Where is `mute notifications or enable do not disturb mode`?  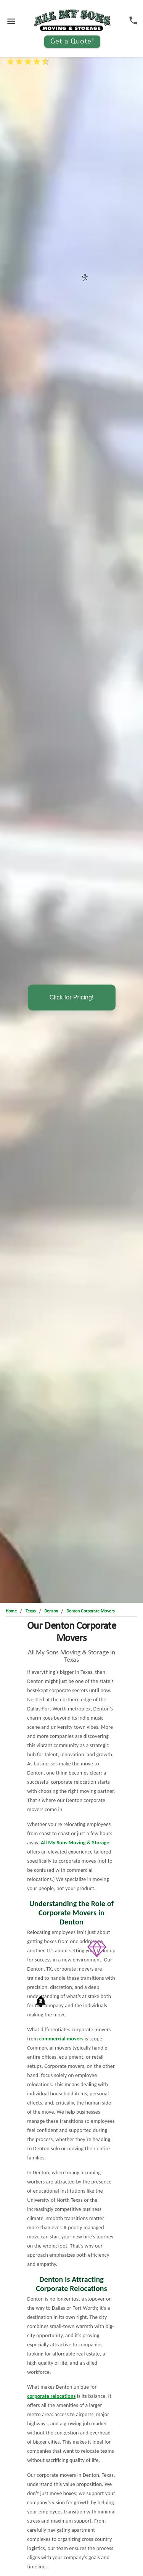
mute notifications or enable do not disturb mode is located at coordinates (41, 2002).